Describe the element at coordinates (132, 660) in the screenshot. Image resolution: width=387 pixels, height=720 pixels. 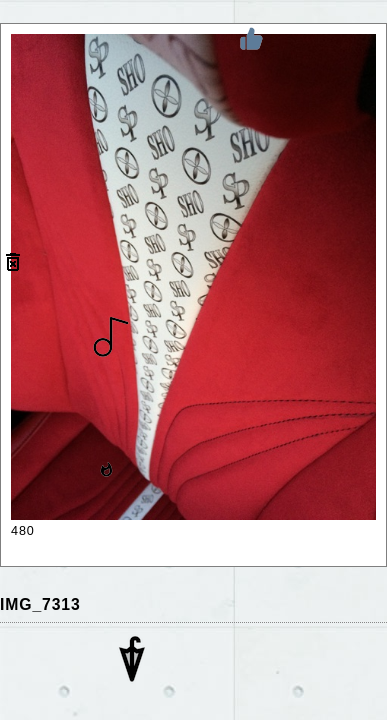
I see `view weather protection or rain forecast` at that location.